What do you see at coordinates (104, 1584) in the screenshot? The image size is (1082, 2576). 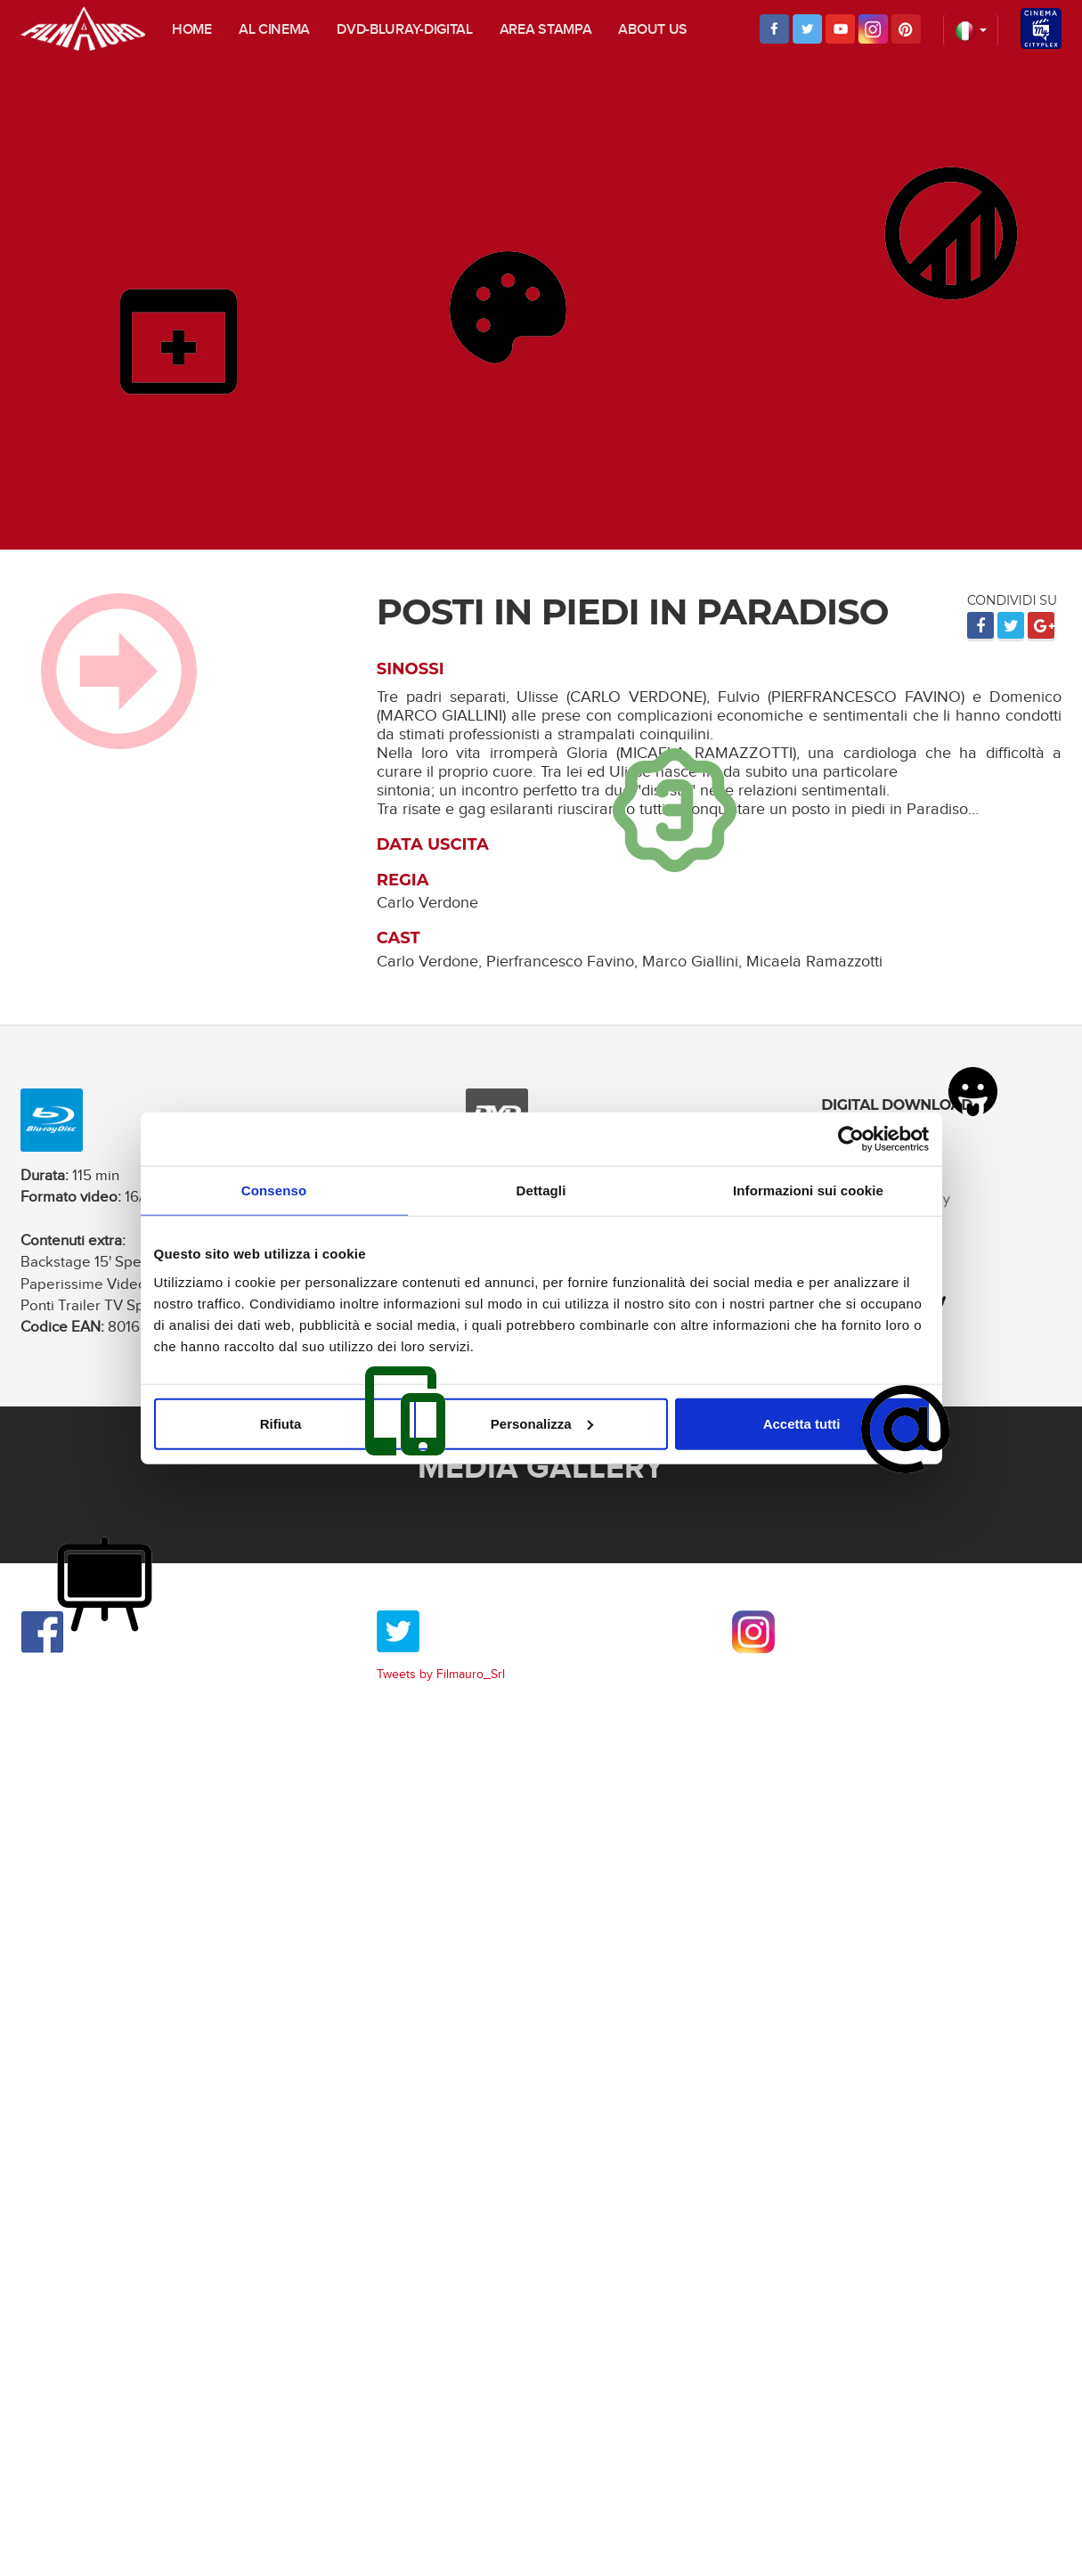 I see `open presentation mode` at bounding box center [104, 1584].